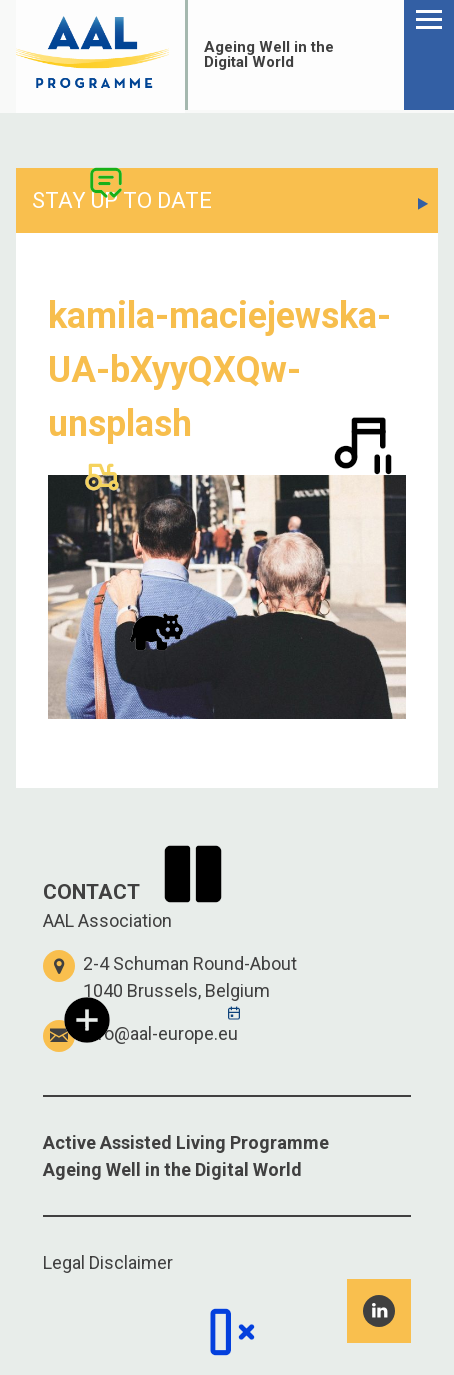 This screenshot has height=1375, width=454. Describe the element at coordinates (193, 874) in the screenshot. I see `switch to two-column layout` at that location.